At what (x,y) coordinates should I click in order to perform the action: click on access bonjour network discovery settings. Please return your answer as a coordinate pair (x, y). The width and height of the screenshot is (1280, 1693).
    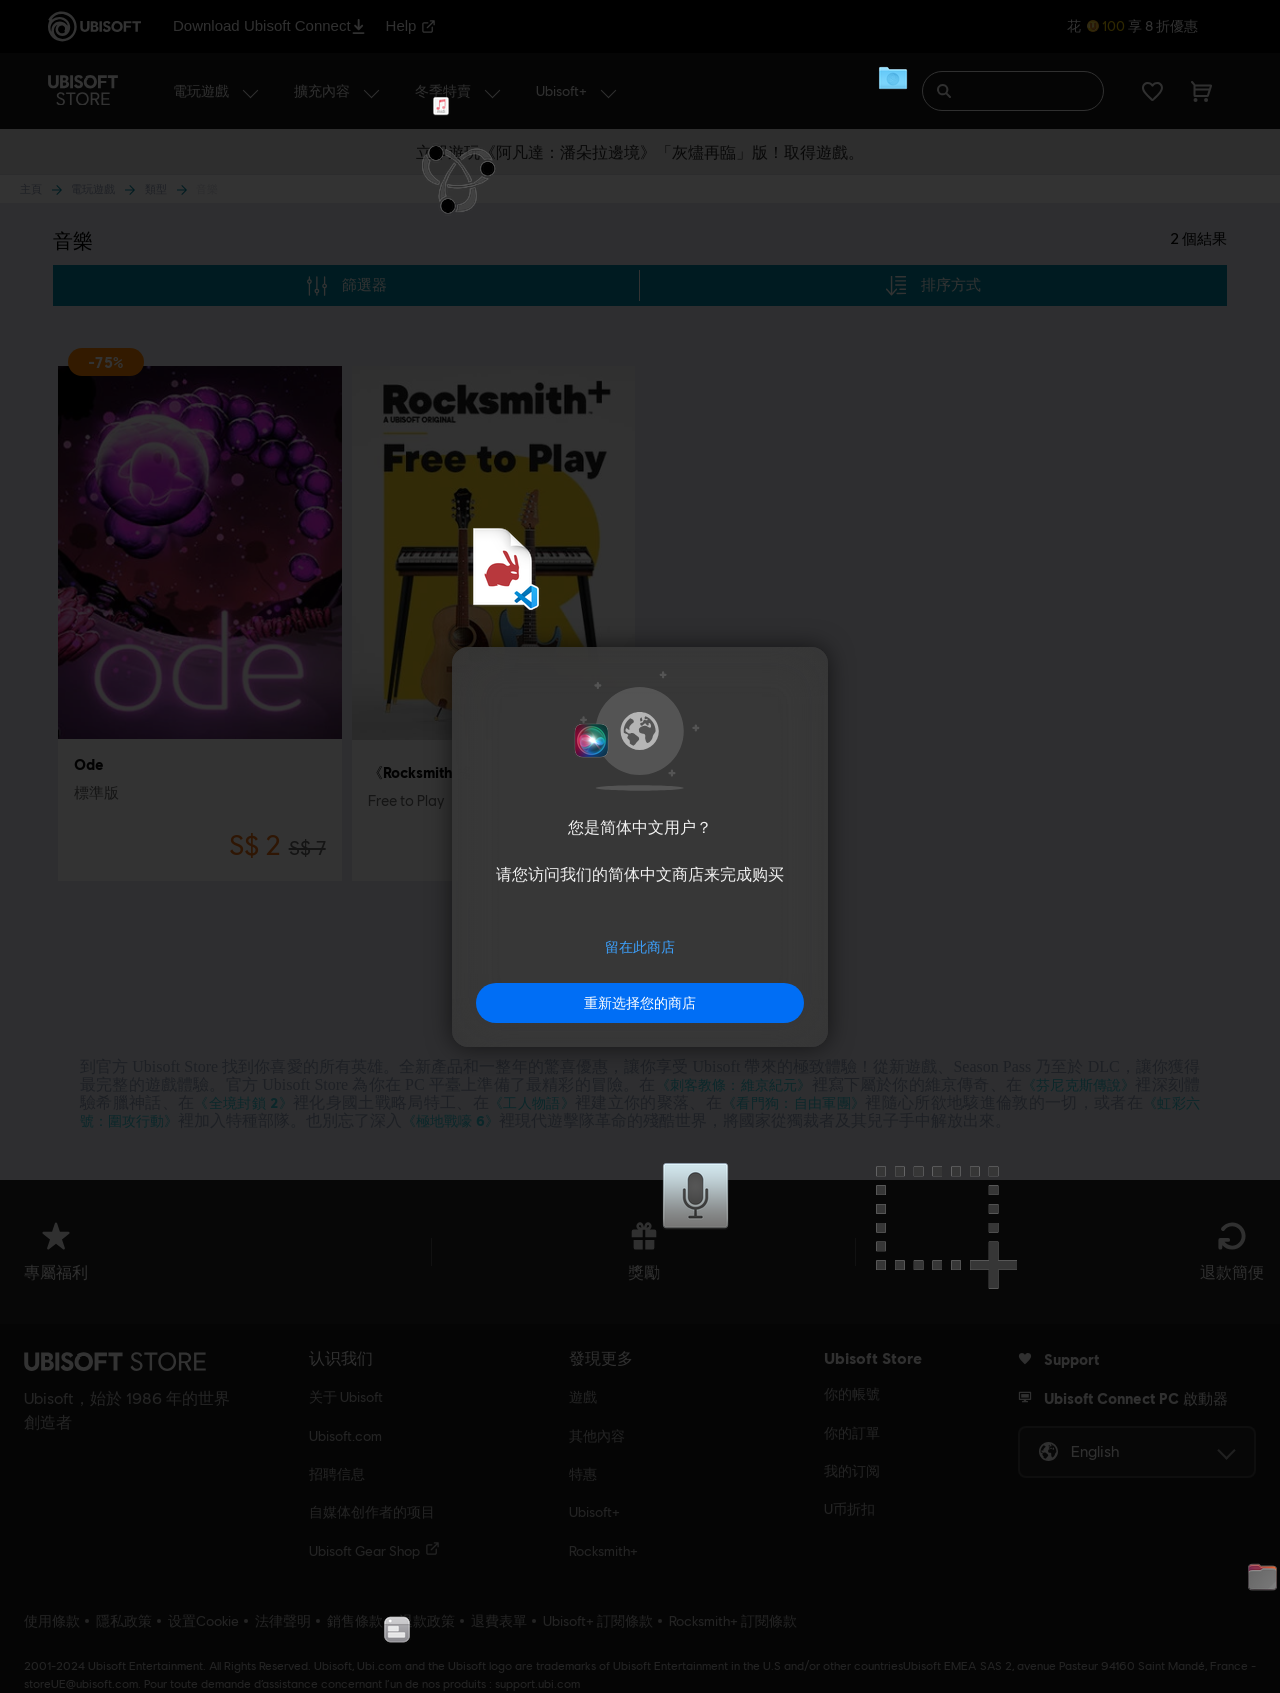
    Looking at the image, I should click on (458, 179).